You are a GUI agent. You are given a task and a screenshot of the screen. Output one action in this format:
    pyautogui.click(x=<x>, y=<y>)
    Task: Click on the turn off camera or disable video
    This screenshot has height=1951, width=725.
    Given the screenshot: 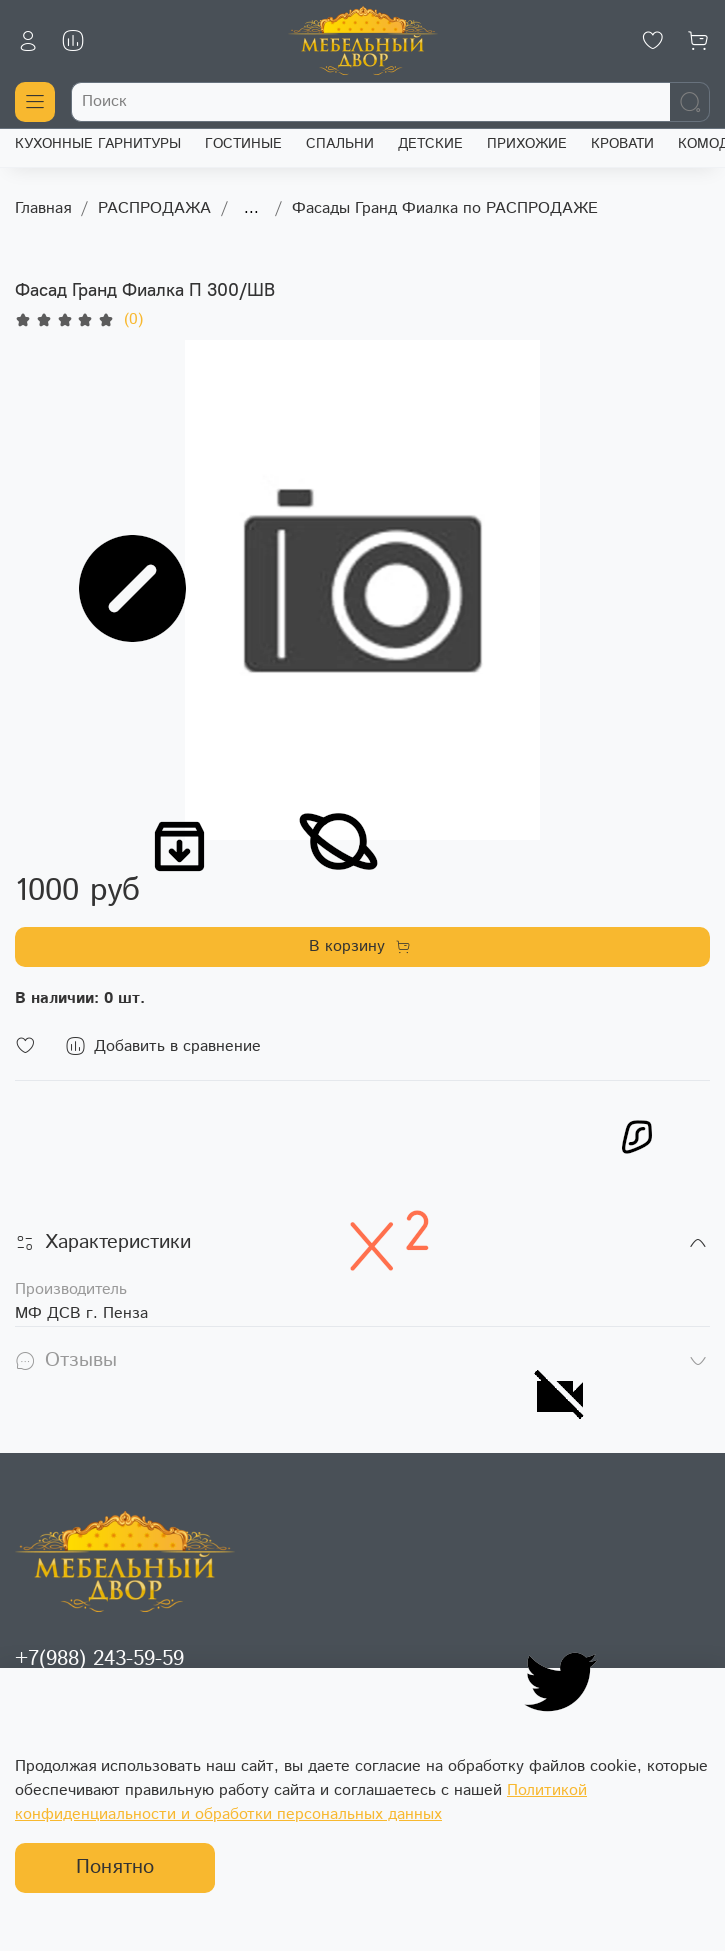 What is the action you would take?
    pyautogui.click(x=560, y=1396)
    